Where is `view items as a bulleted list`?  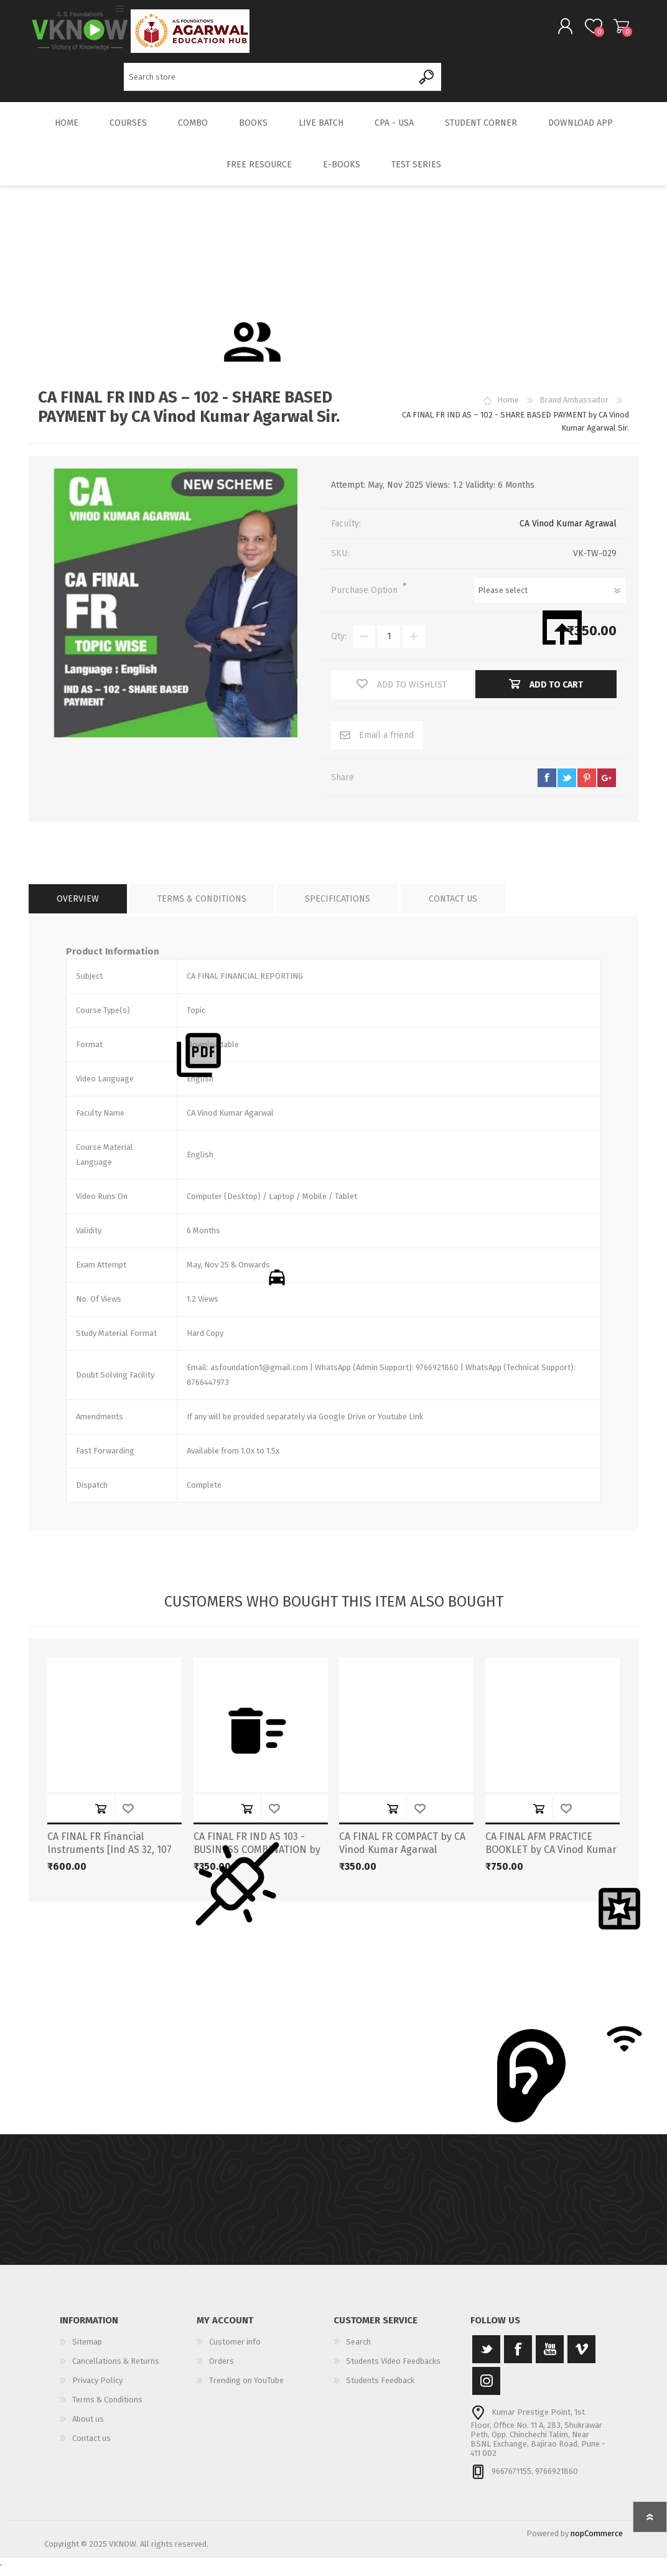
view items as a bulleted list is located at coordinates (119, 9).